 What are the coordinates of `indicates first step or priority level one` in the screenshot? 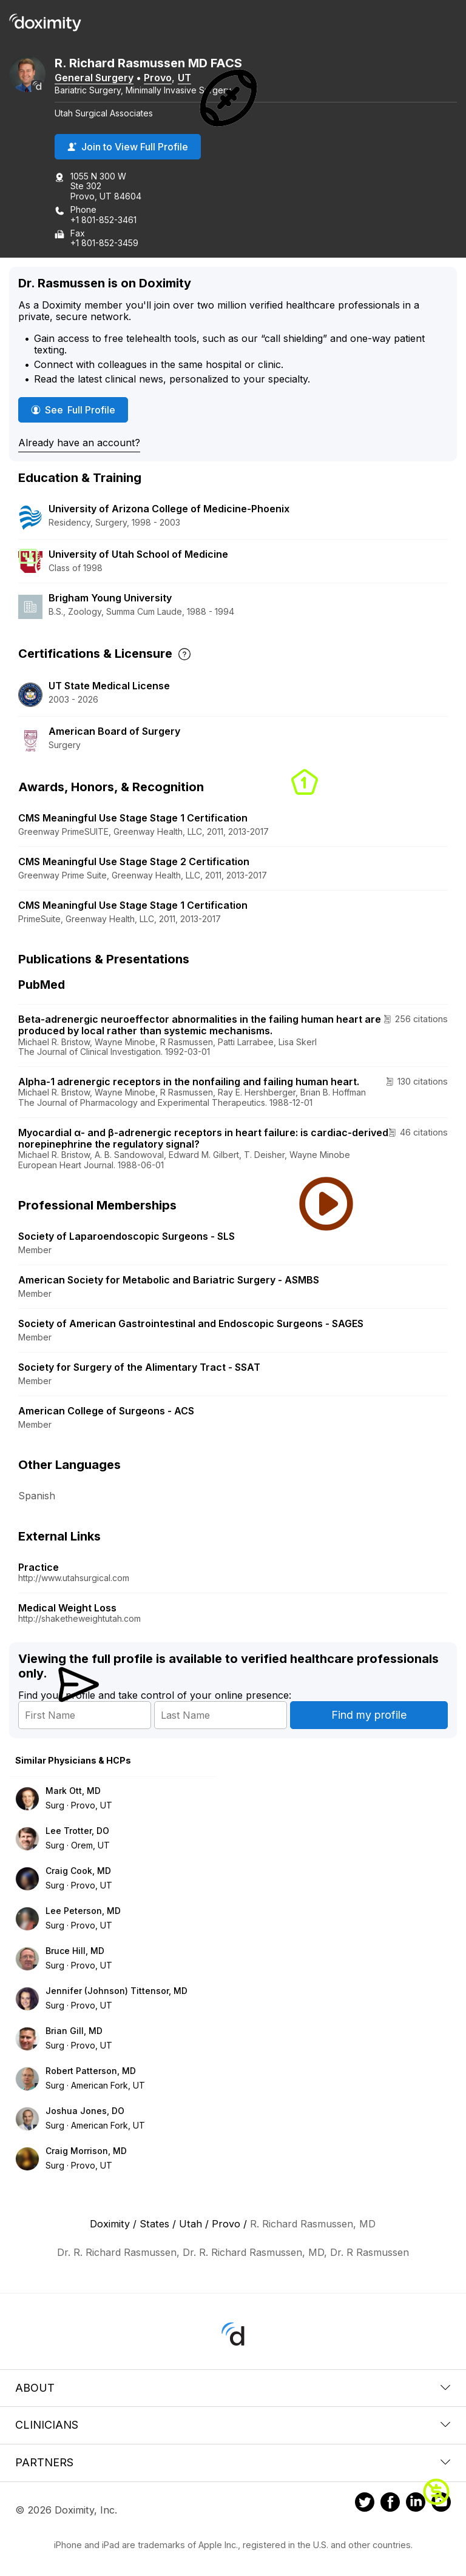 It's located at (305, 783).